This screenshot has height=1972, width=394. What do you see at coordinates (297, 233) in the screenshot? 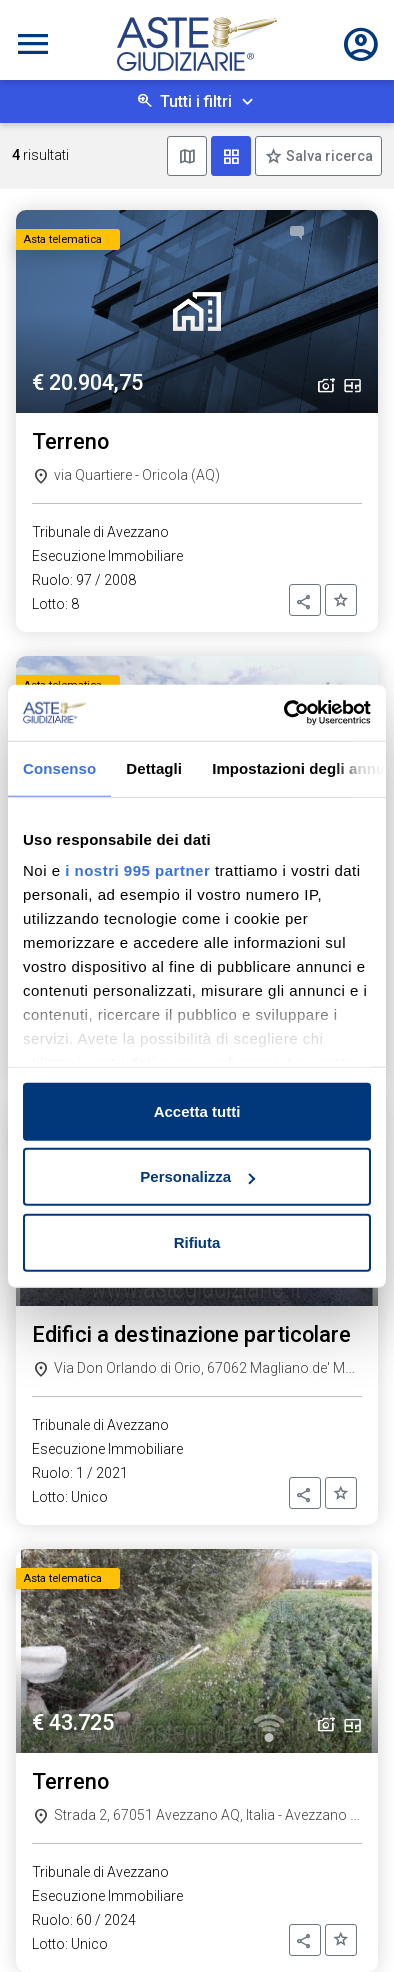
I see `indicates user is idle or away` at bounding box center [297, 233].